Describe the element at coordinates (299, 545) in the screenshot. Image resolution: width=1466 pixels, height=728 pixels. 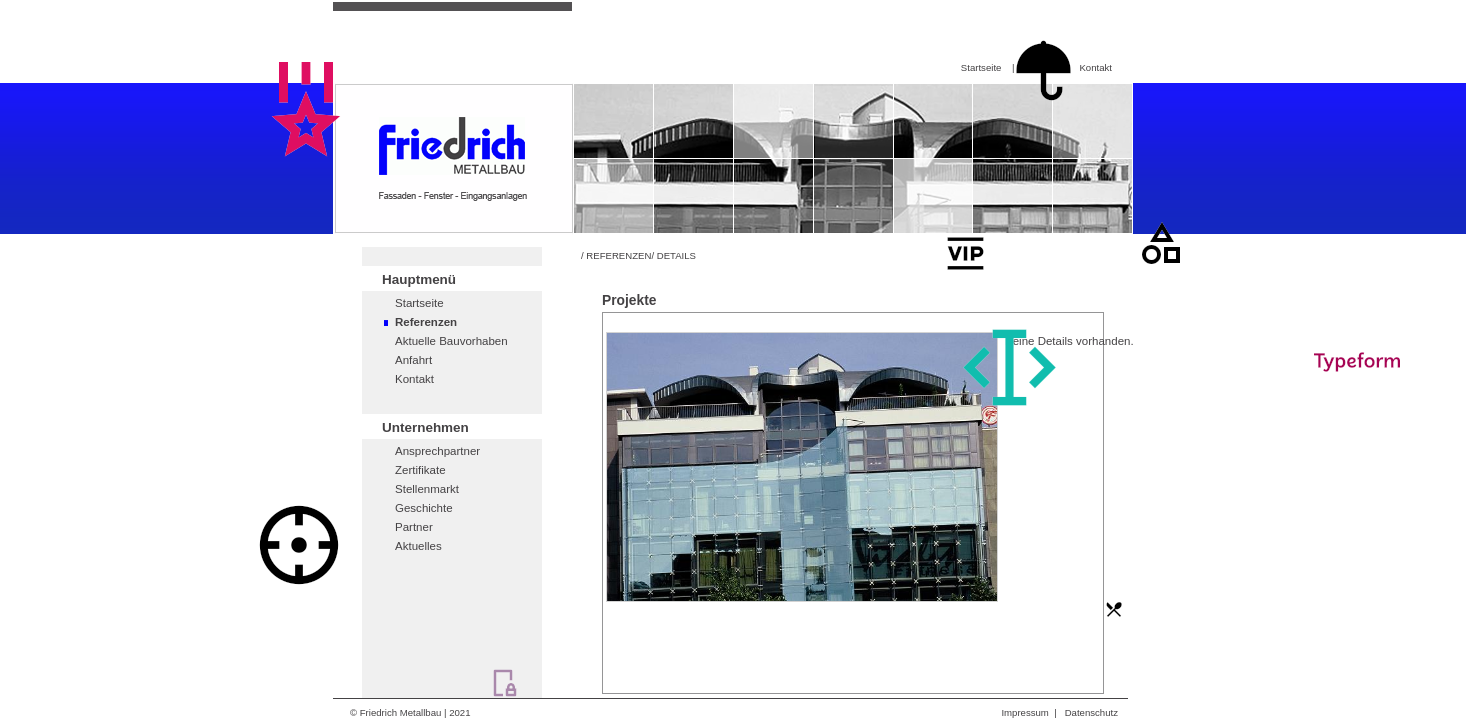
I see `center or focus on current location` at that location.